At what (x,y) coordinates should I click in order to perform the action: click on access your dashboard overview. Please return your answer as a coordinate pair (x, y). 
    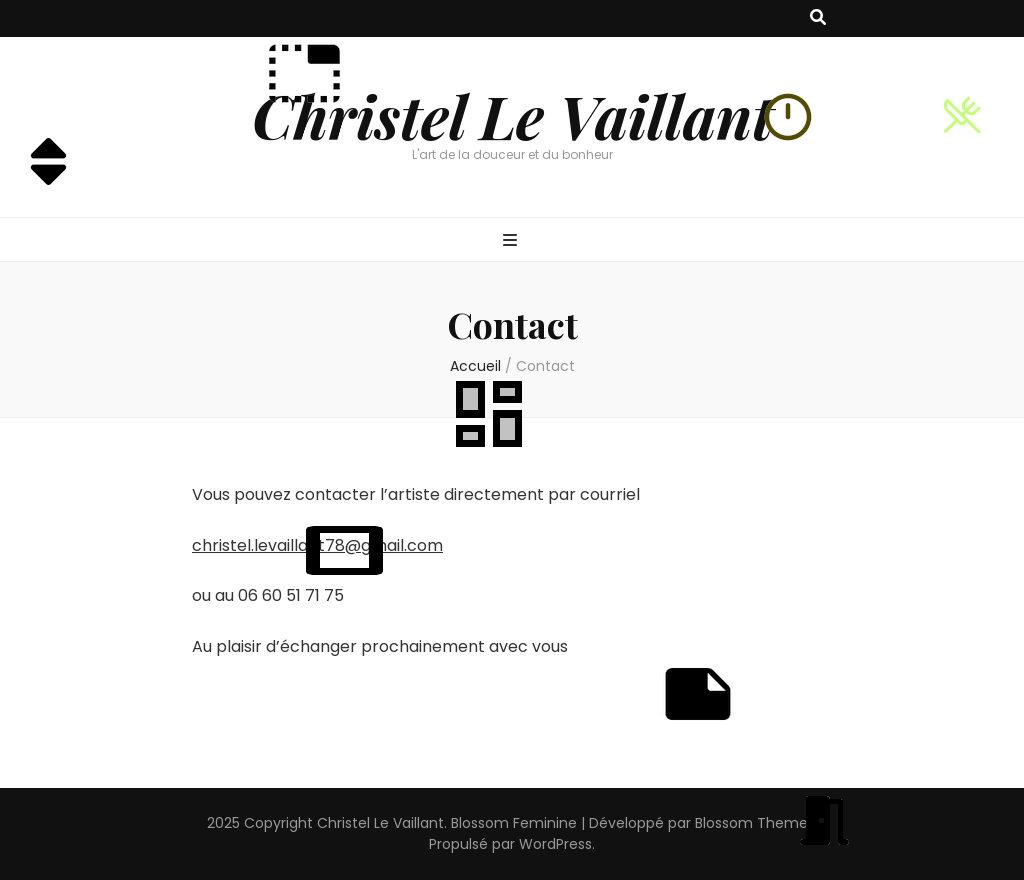
    Looking at the image, I should click on (489, 414).